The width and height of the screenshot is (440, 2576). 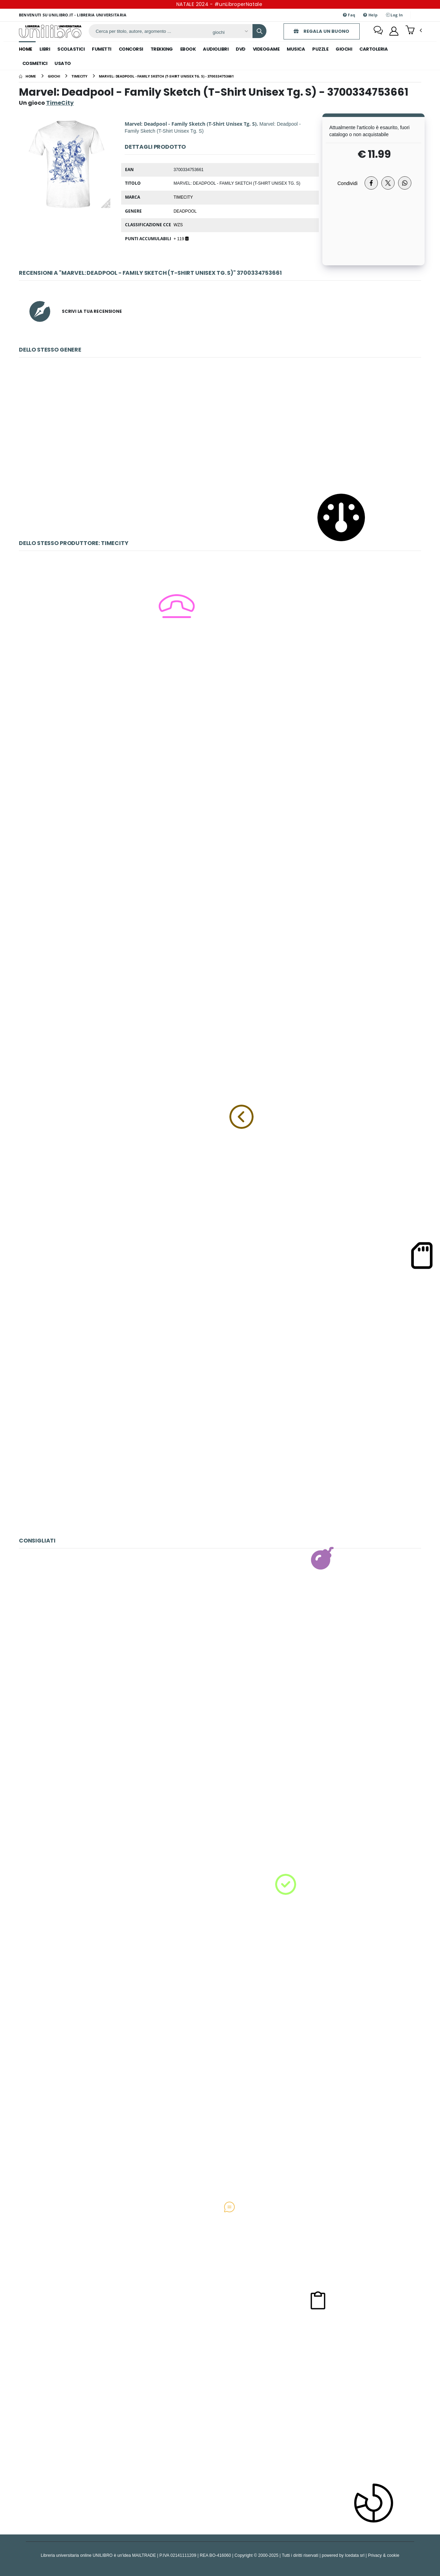 I want to click on view current performance or speed level, so click(x=341, y=517).